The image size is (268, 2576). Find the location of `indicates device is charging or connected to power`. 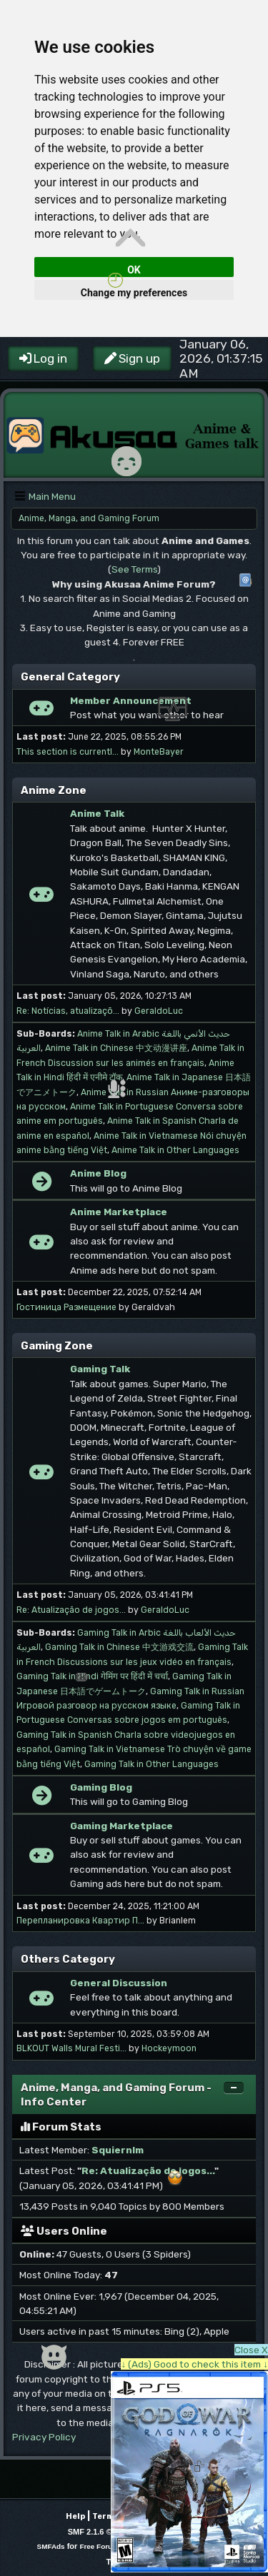

indicates device is charging or connected to power is located at coordinates (82, 1677).